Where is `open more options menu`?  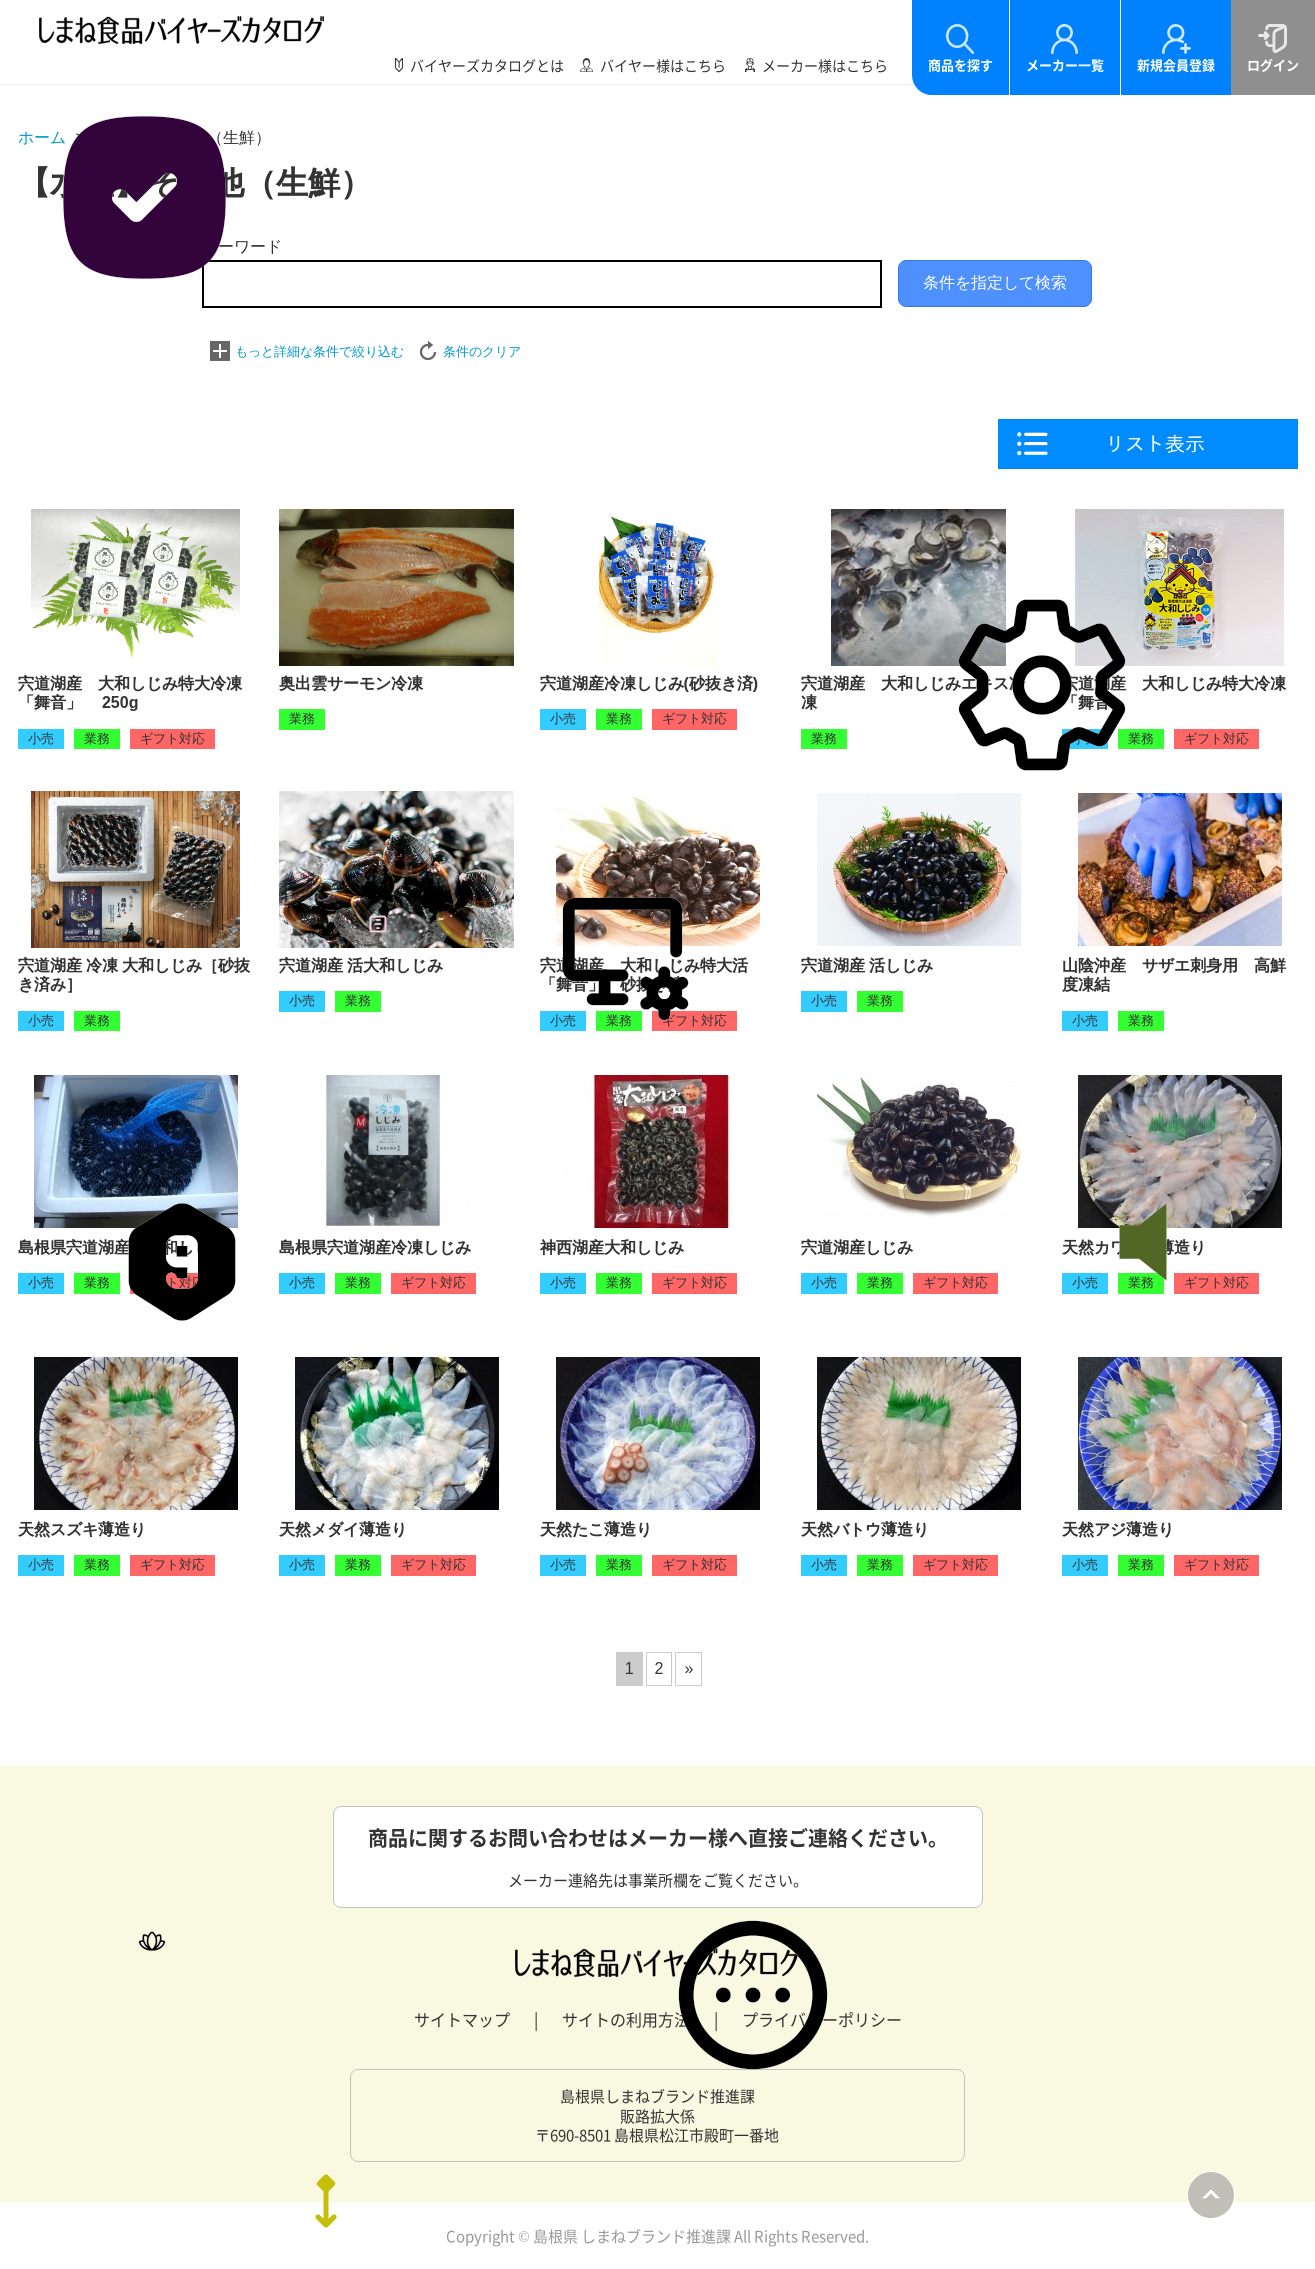
open more options menu is located at coordinates (753, 1995).